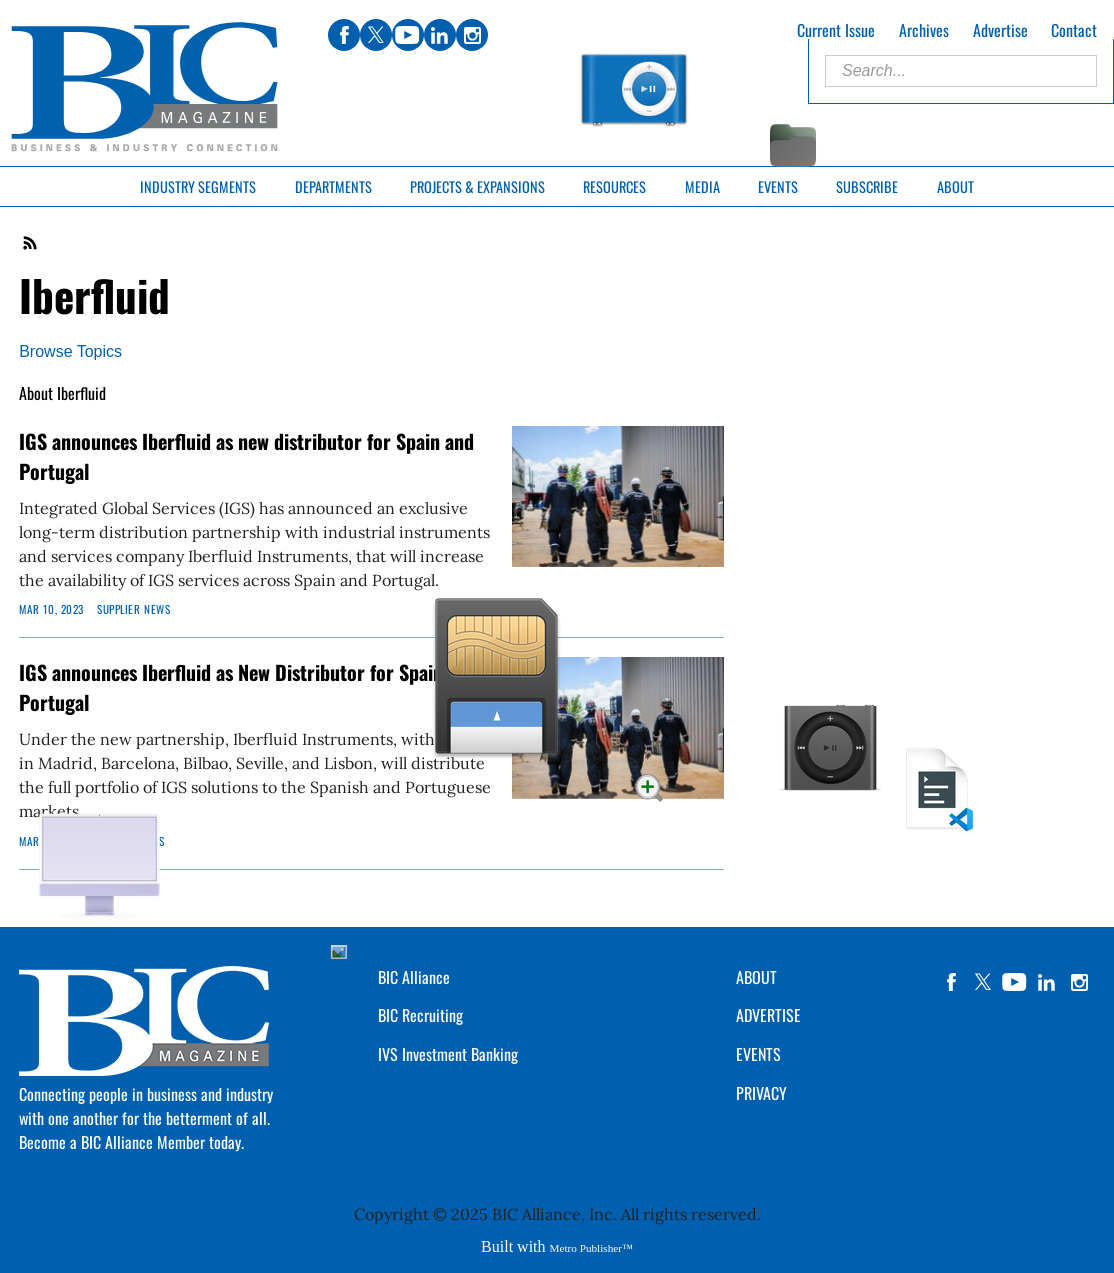 Image resolution: width=1114 pixels, height=1273 pixels. Describe the element at coordinates (830, 747) in the screenshot. I see `iPod shuffle device in space gray` at that location.